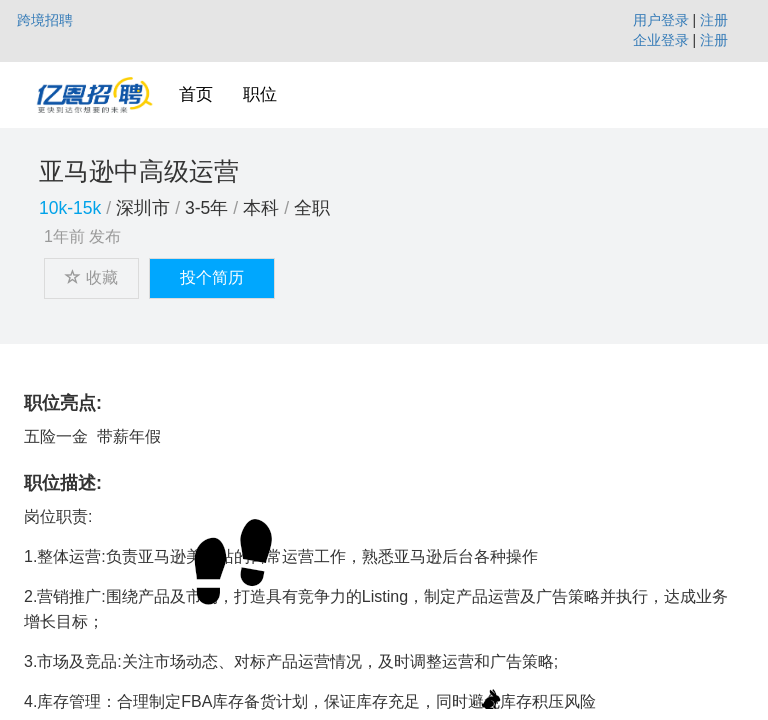  What do you see at coordinates (491, 699) in the screenshot?
I see `vowpal wabbit machine learning library logo` at bounding box center [491, 699].